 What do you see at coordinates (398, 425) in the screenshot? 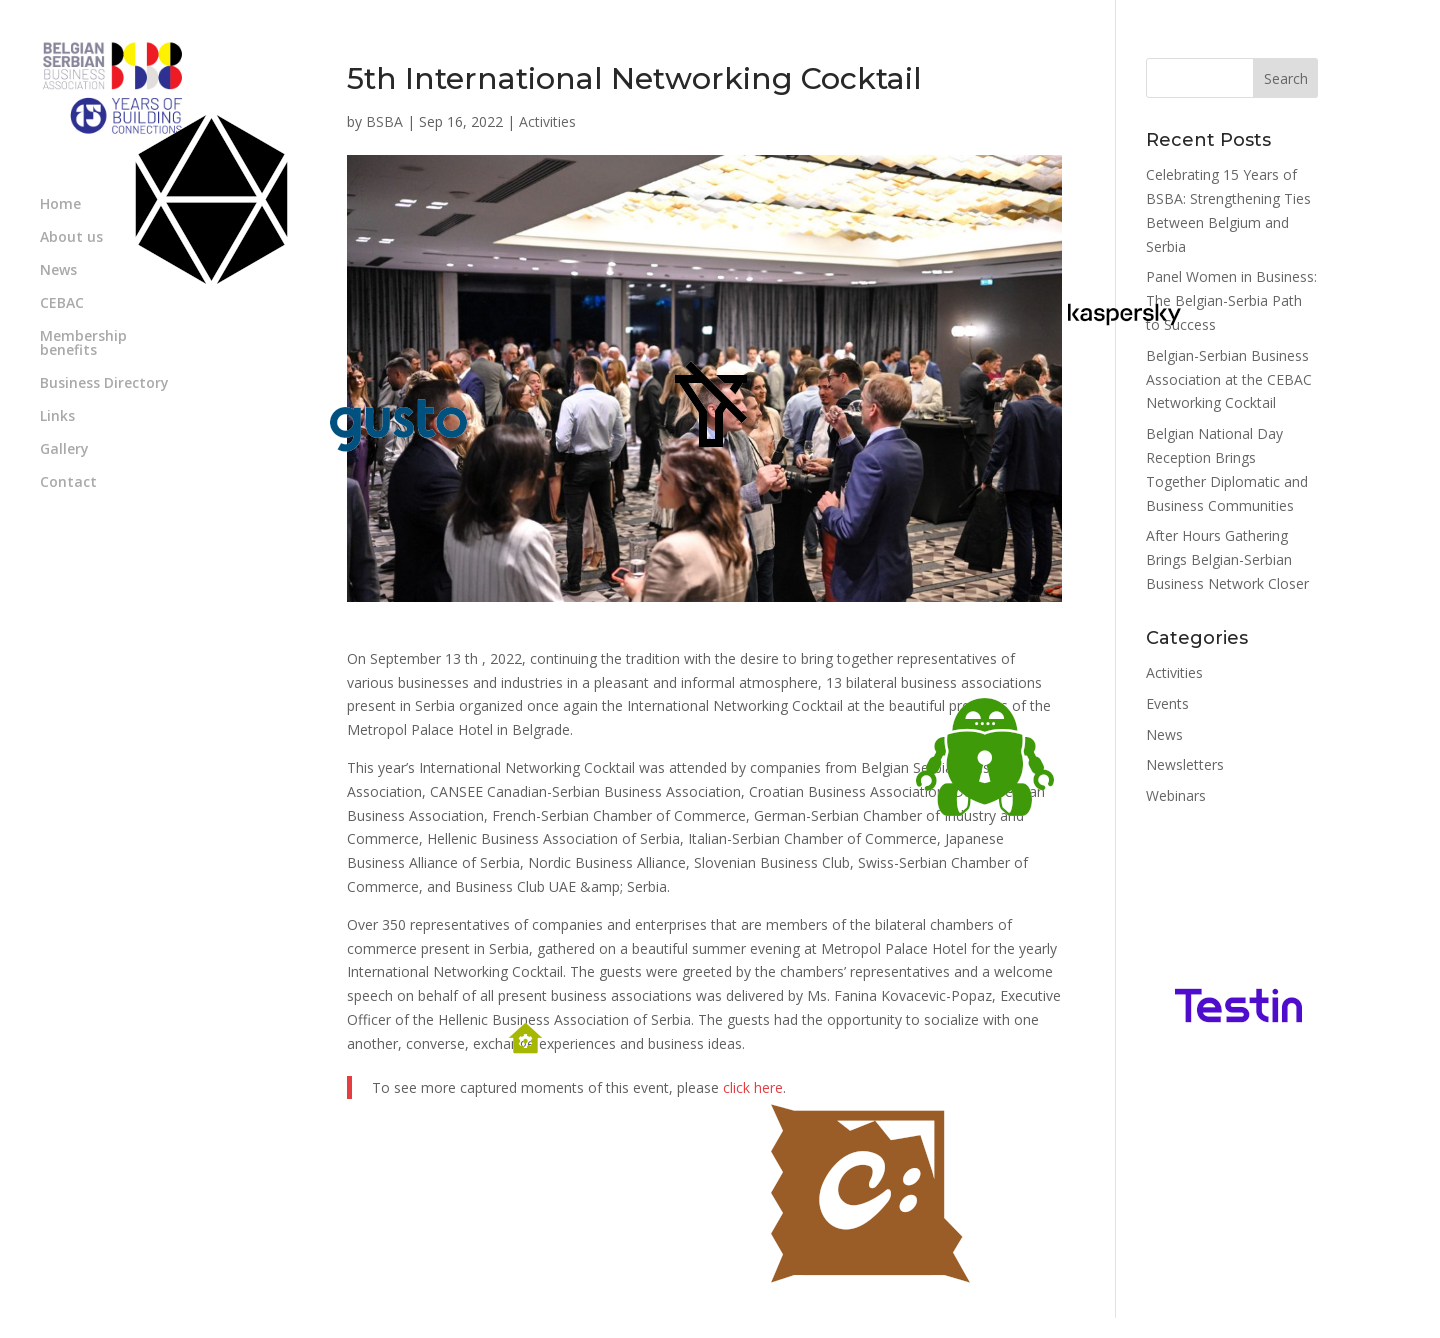
I see `access gusto payroll and HR services` at bounding box center [398, 425].